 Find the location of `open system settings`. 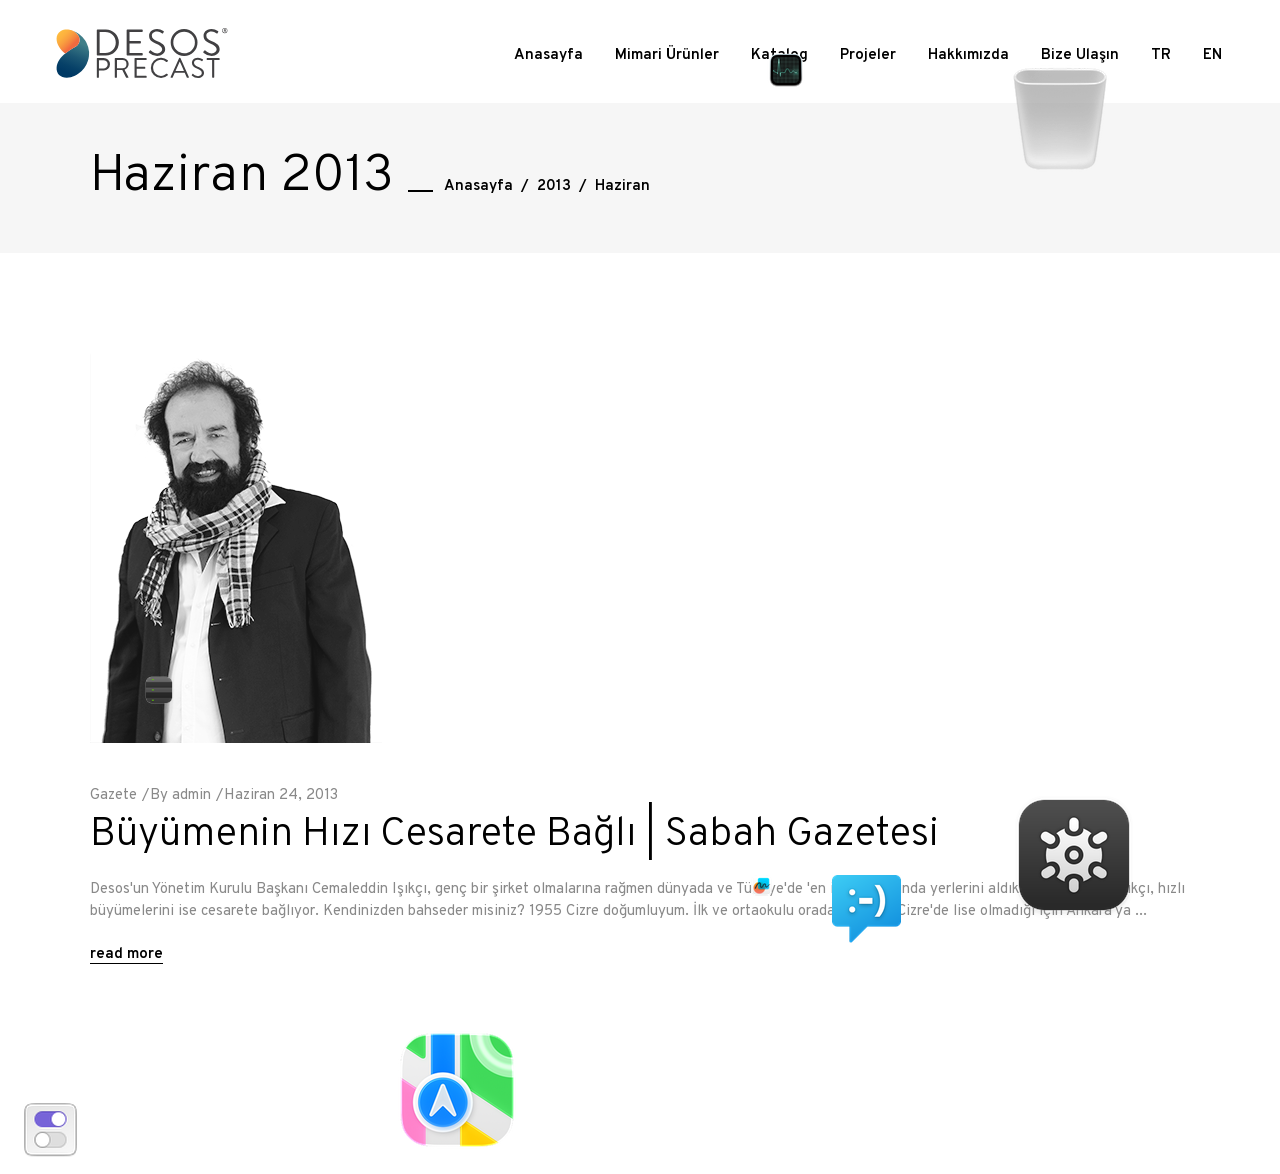

open system settings is located at coordinates (50, 1129).